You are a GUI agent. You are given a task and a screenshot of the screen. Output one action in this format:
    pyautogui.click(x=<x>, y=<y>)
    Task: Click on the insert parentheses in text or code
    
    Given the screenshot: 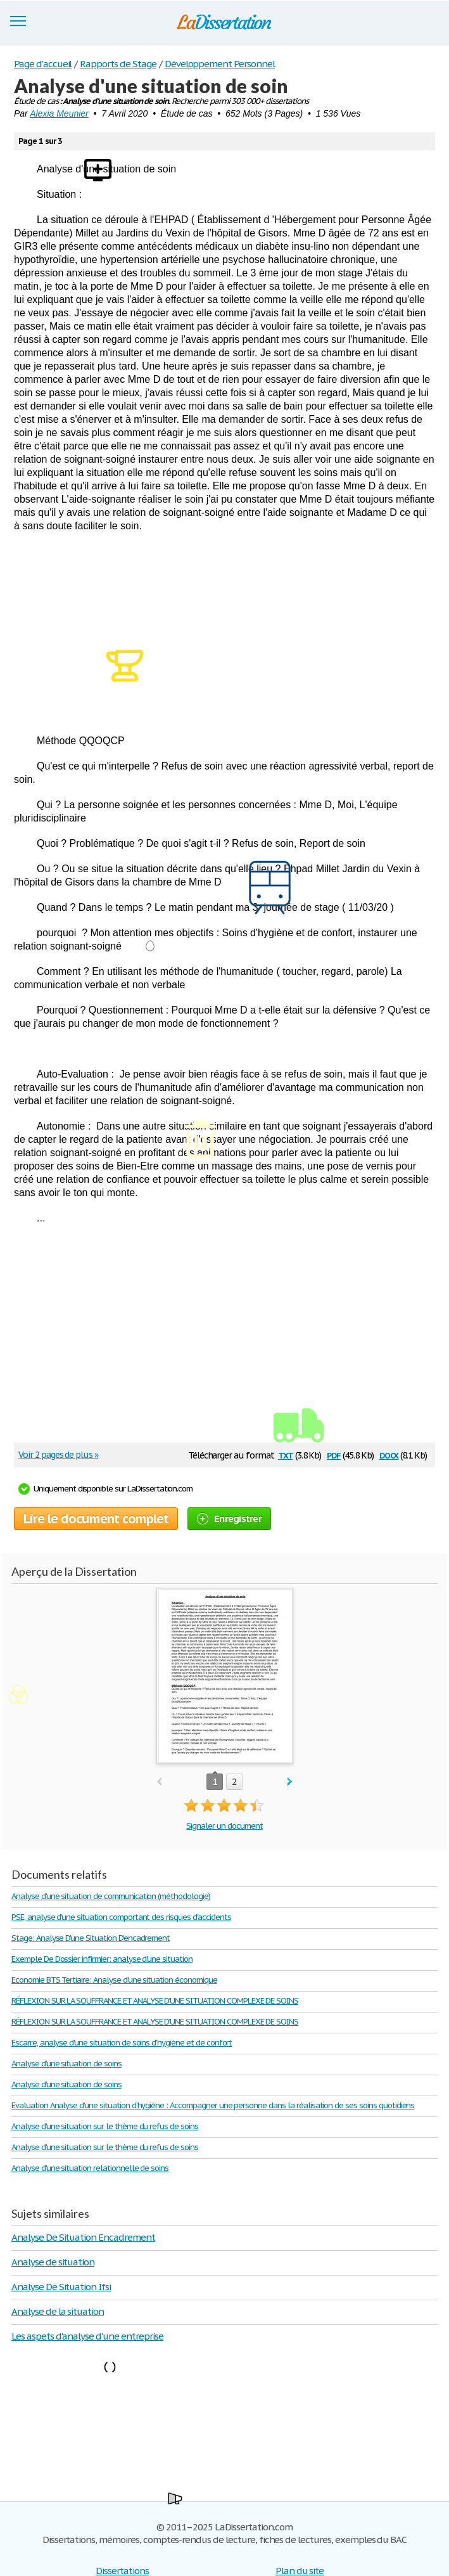 What is the action you would take?
    pyautogui.click(x=110, y=2367)
    